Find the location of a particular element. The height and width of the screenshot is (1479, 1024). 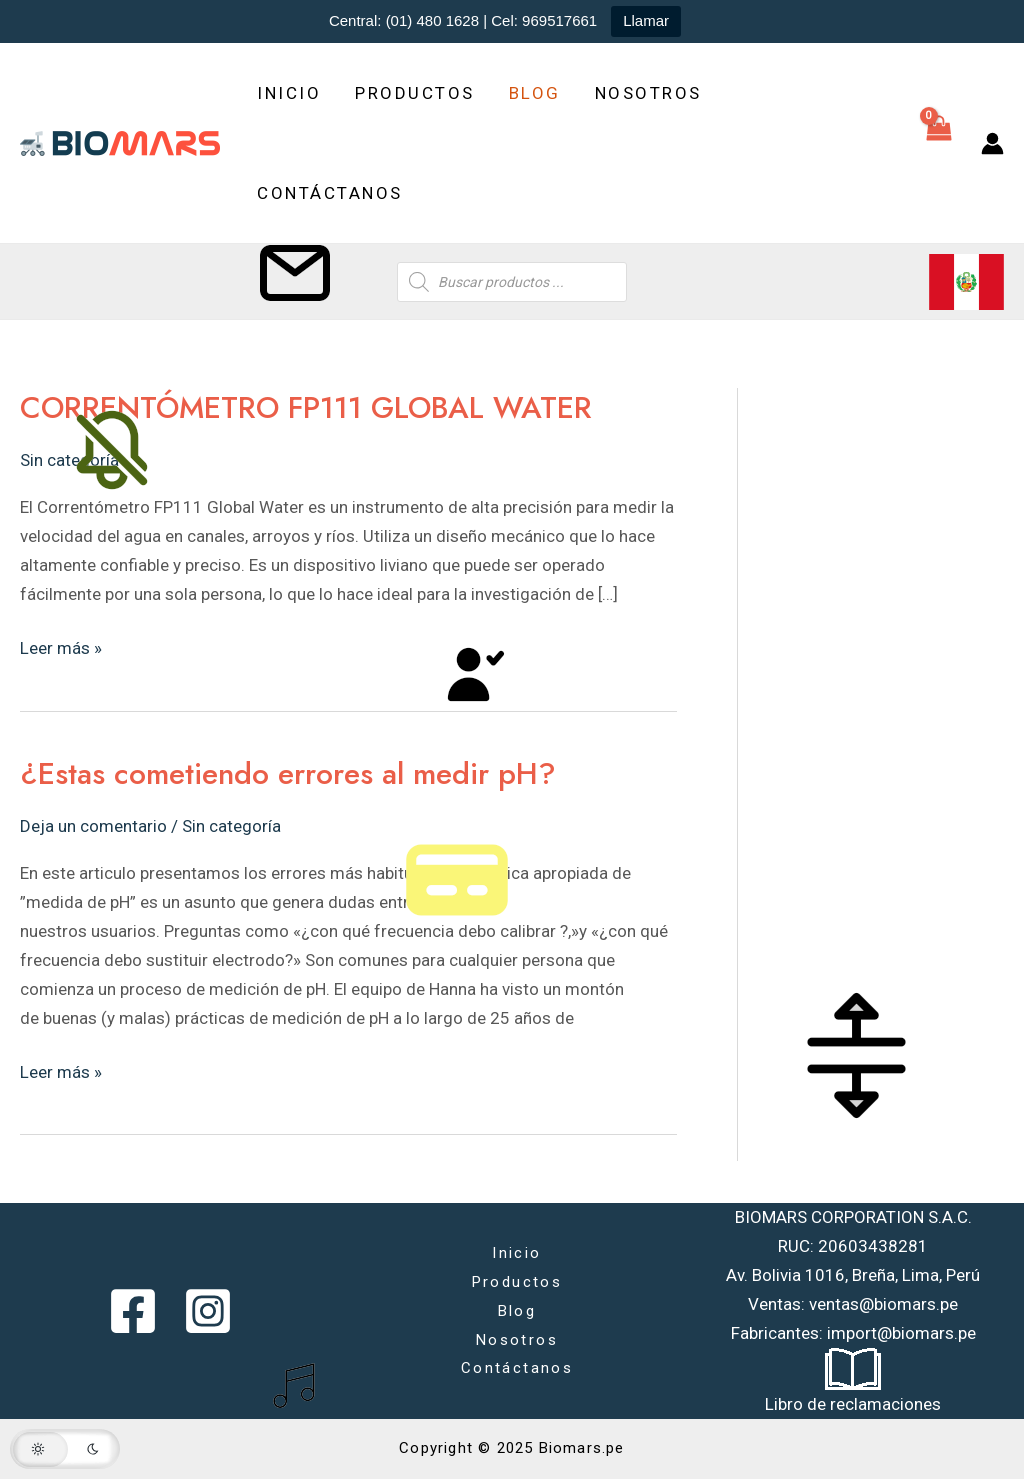

mute notifications is located at coordinates (112, 450).